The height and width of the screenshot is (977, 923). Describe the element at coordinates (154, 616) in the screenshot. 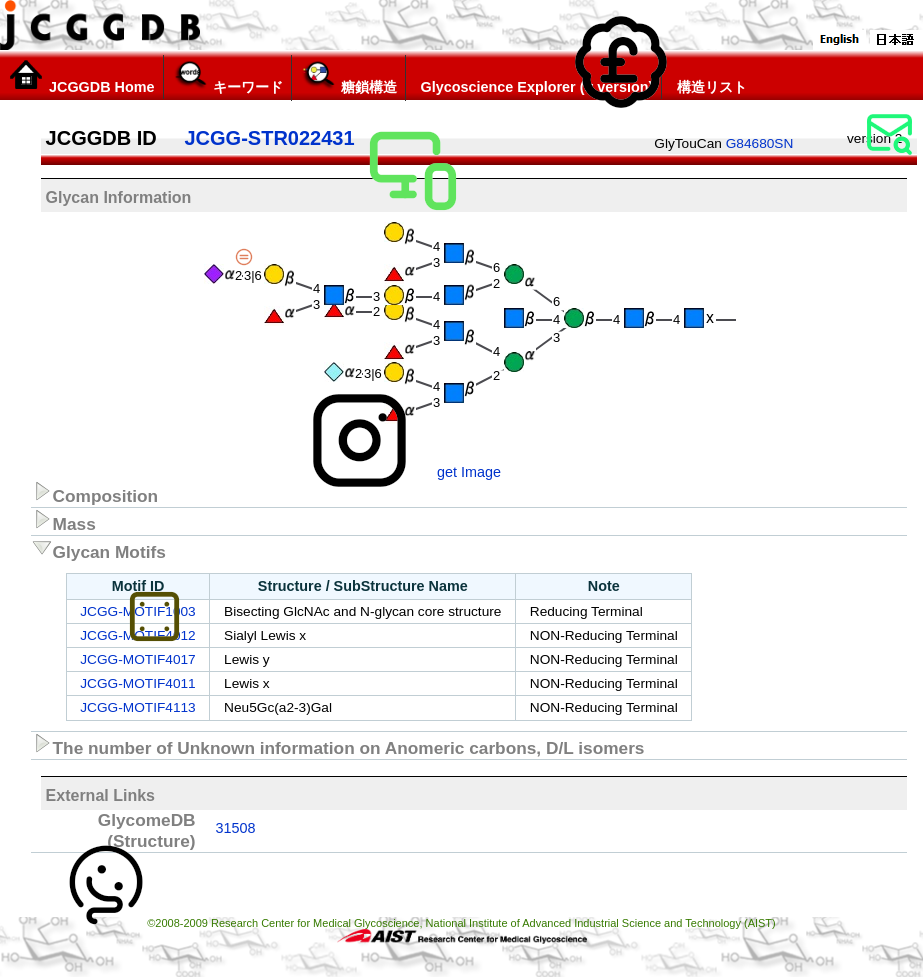

I see `open inspection panel or diagnostic view` at that location.